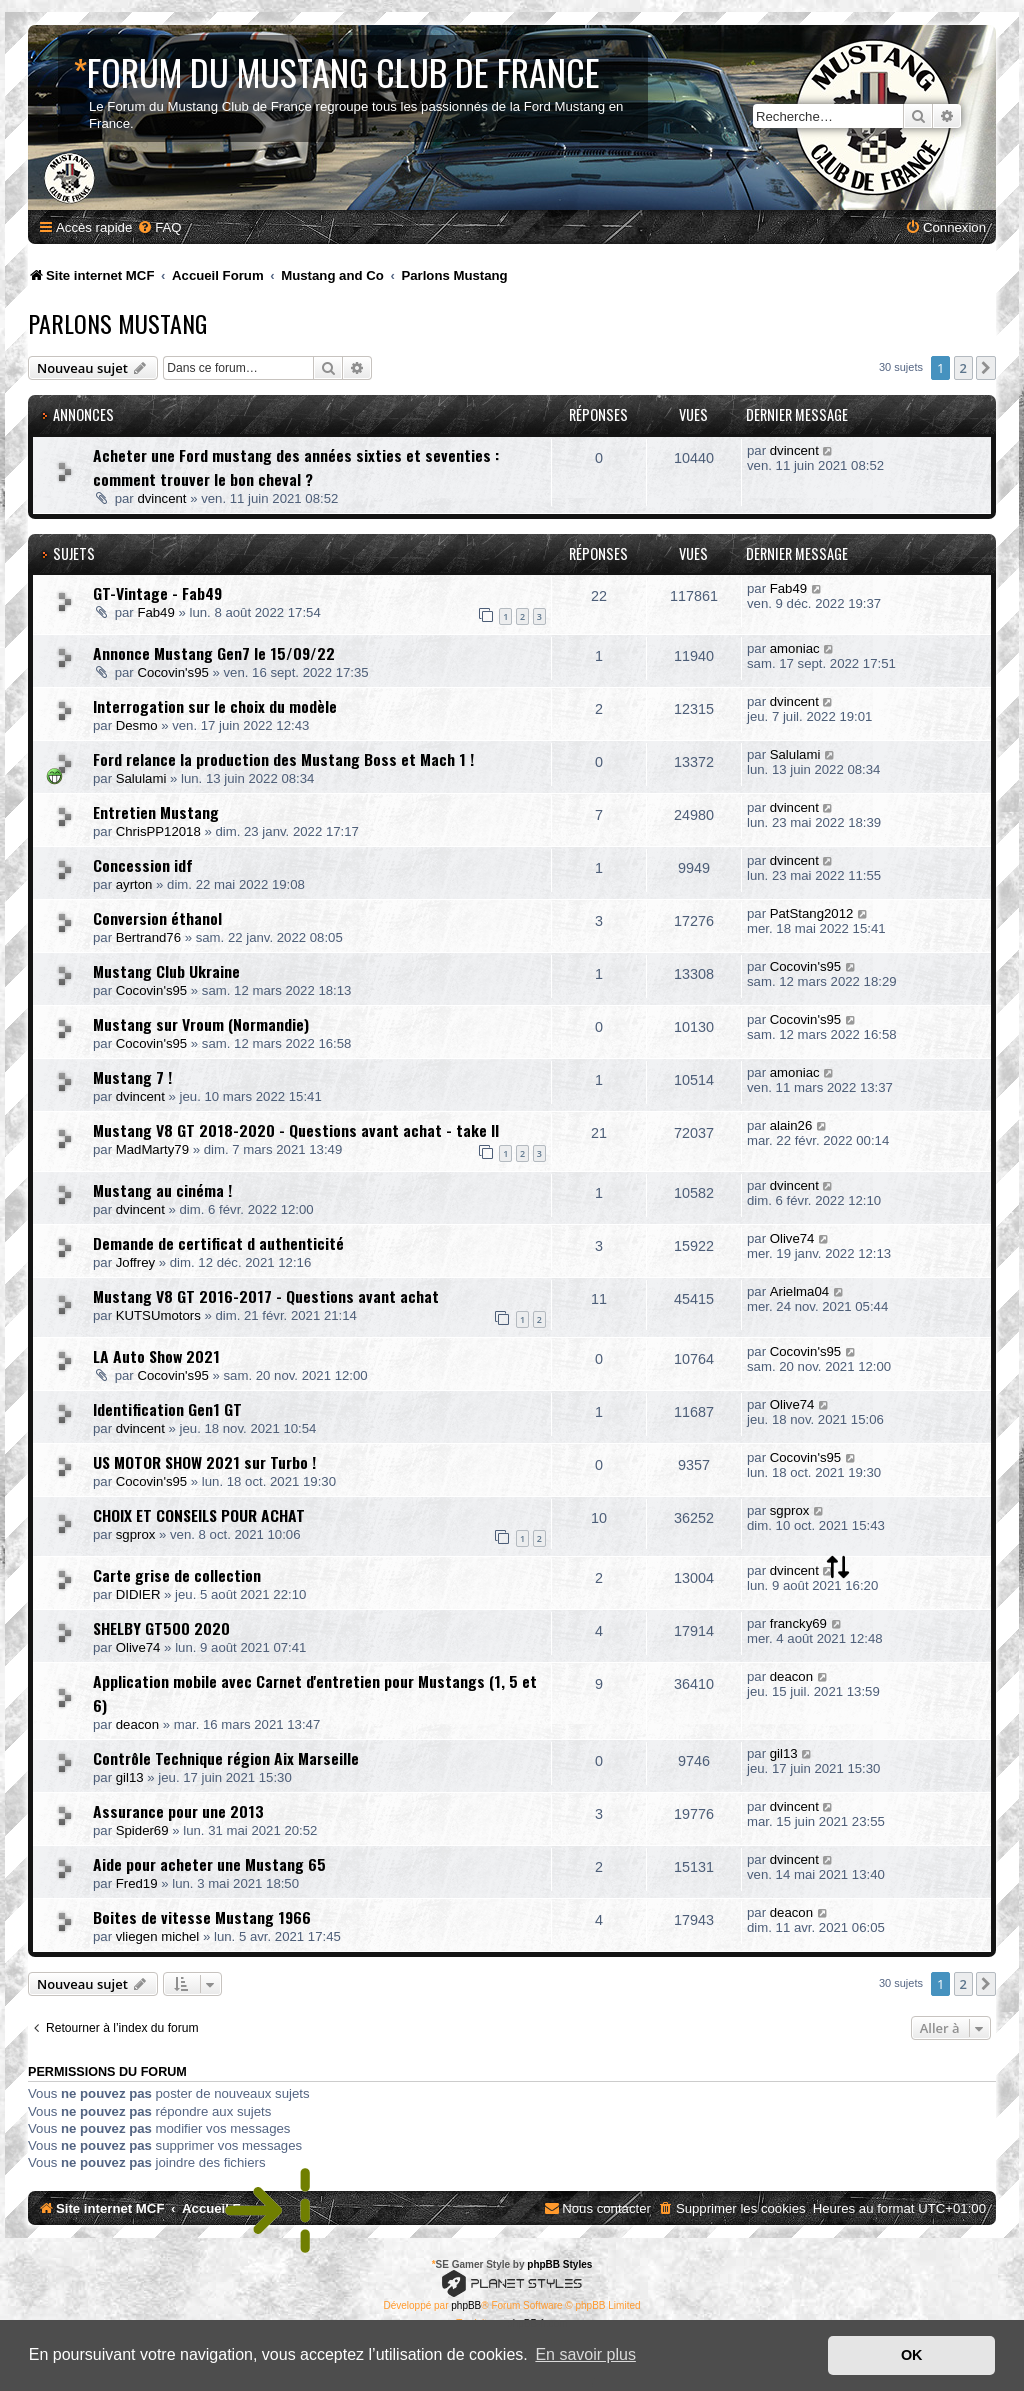  I want to click on move item to the right edge, so click(267, 2210).